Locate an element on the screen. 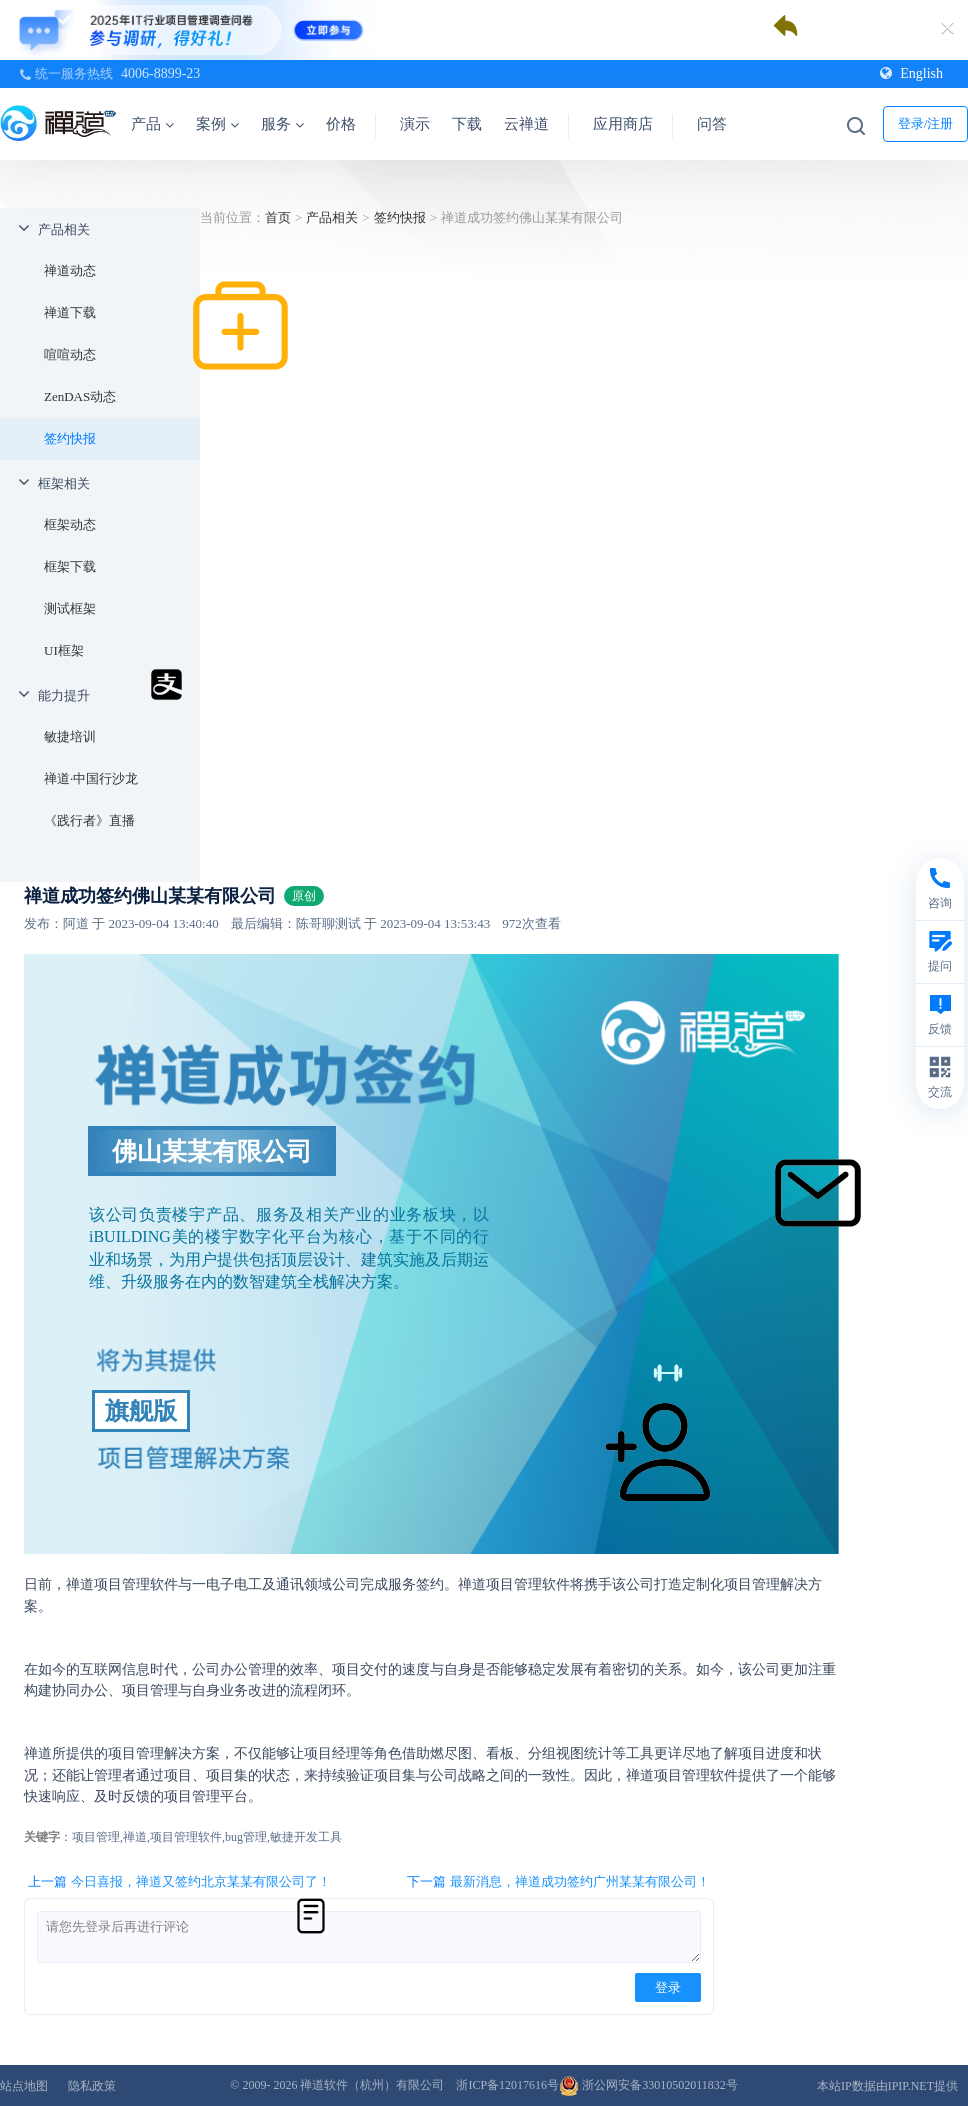  open reader mode for distraction-free viewing is located at coordinates (311, 1916).